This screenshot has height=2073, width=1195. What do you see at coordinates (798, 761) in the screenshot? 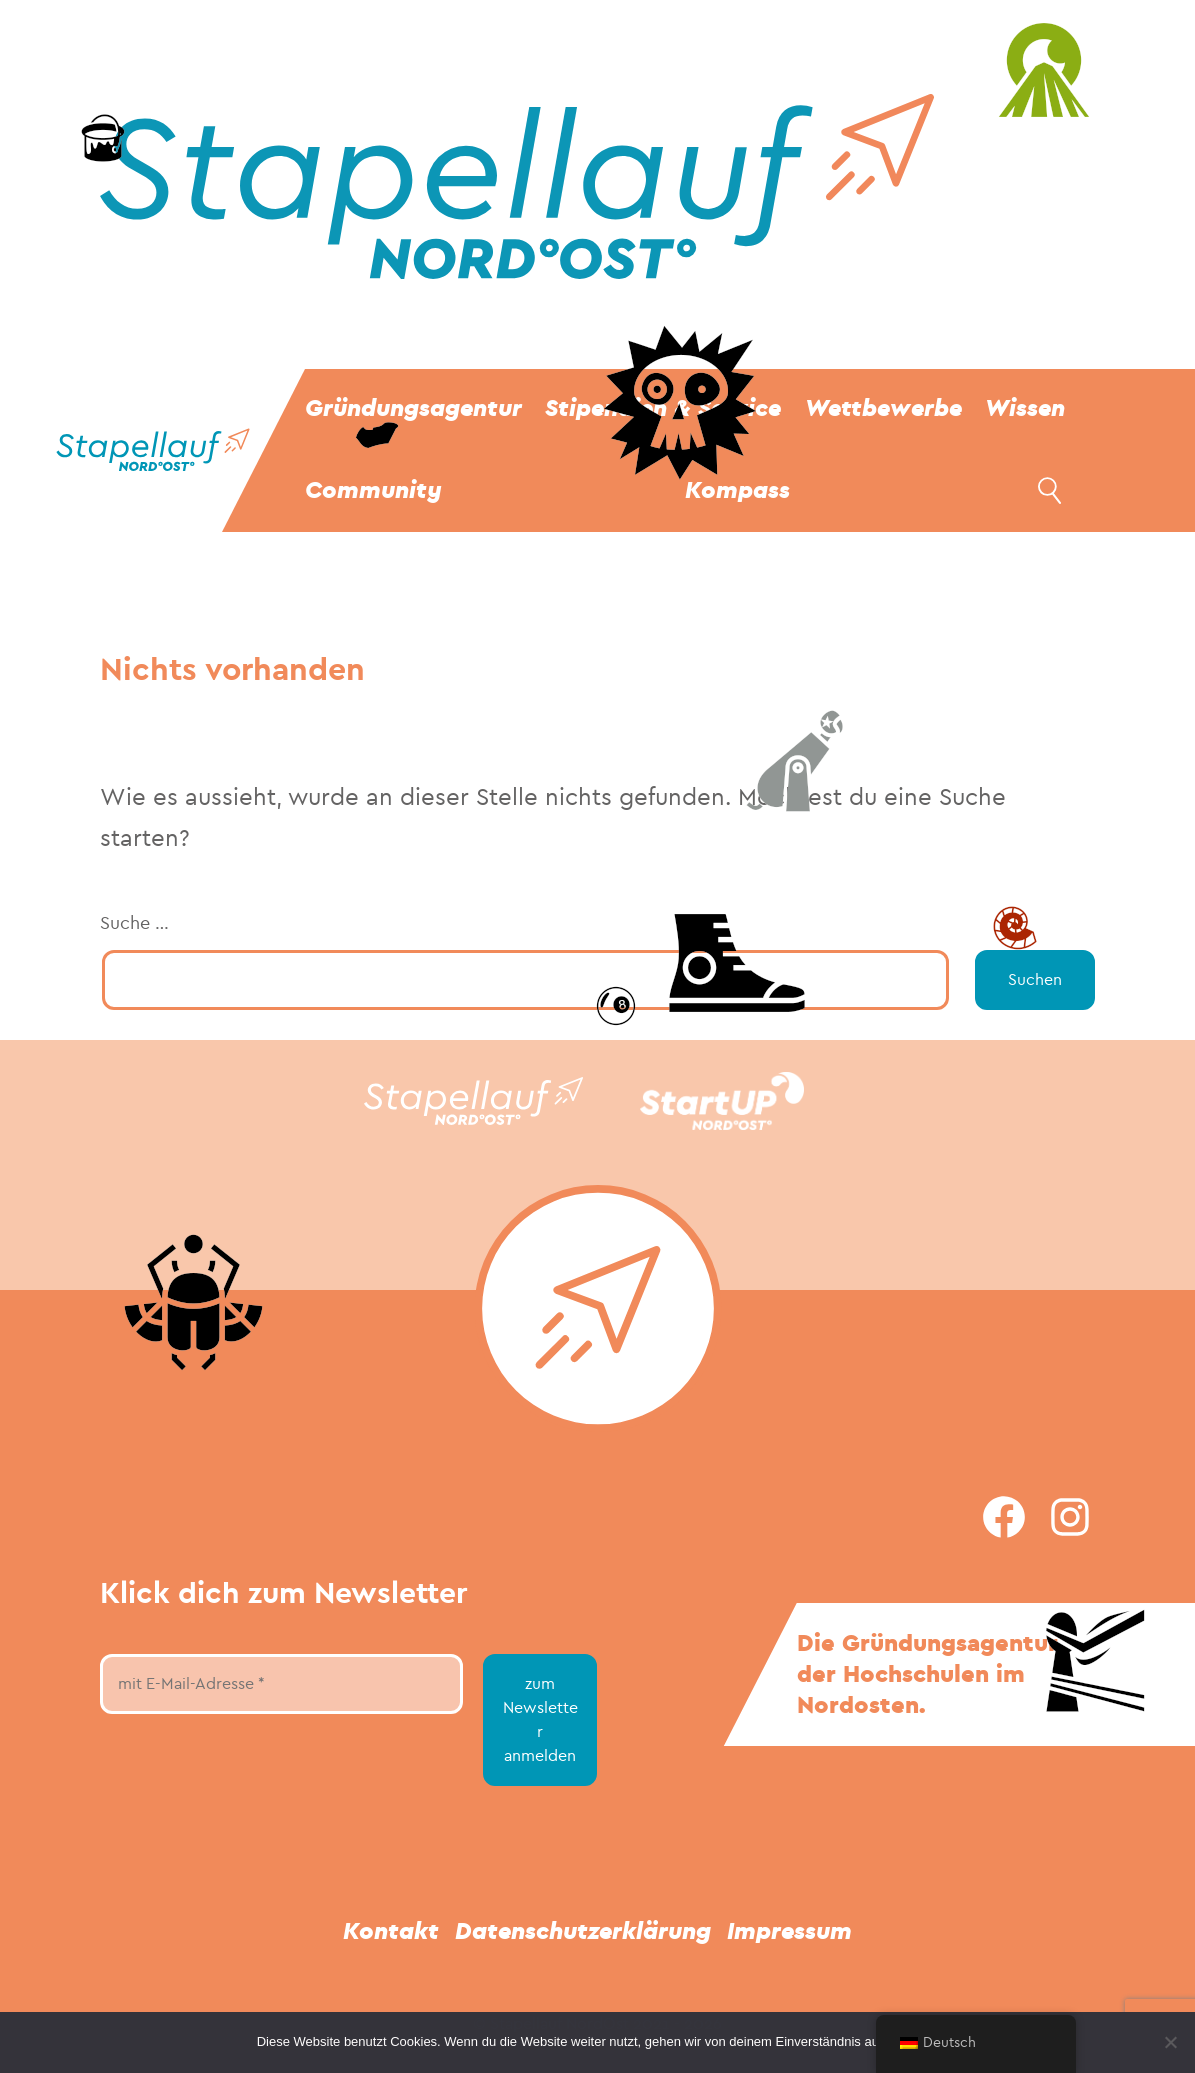
I see `launch a stunt or action mini-game` at bounding box center [798, 761].